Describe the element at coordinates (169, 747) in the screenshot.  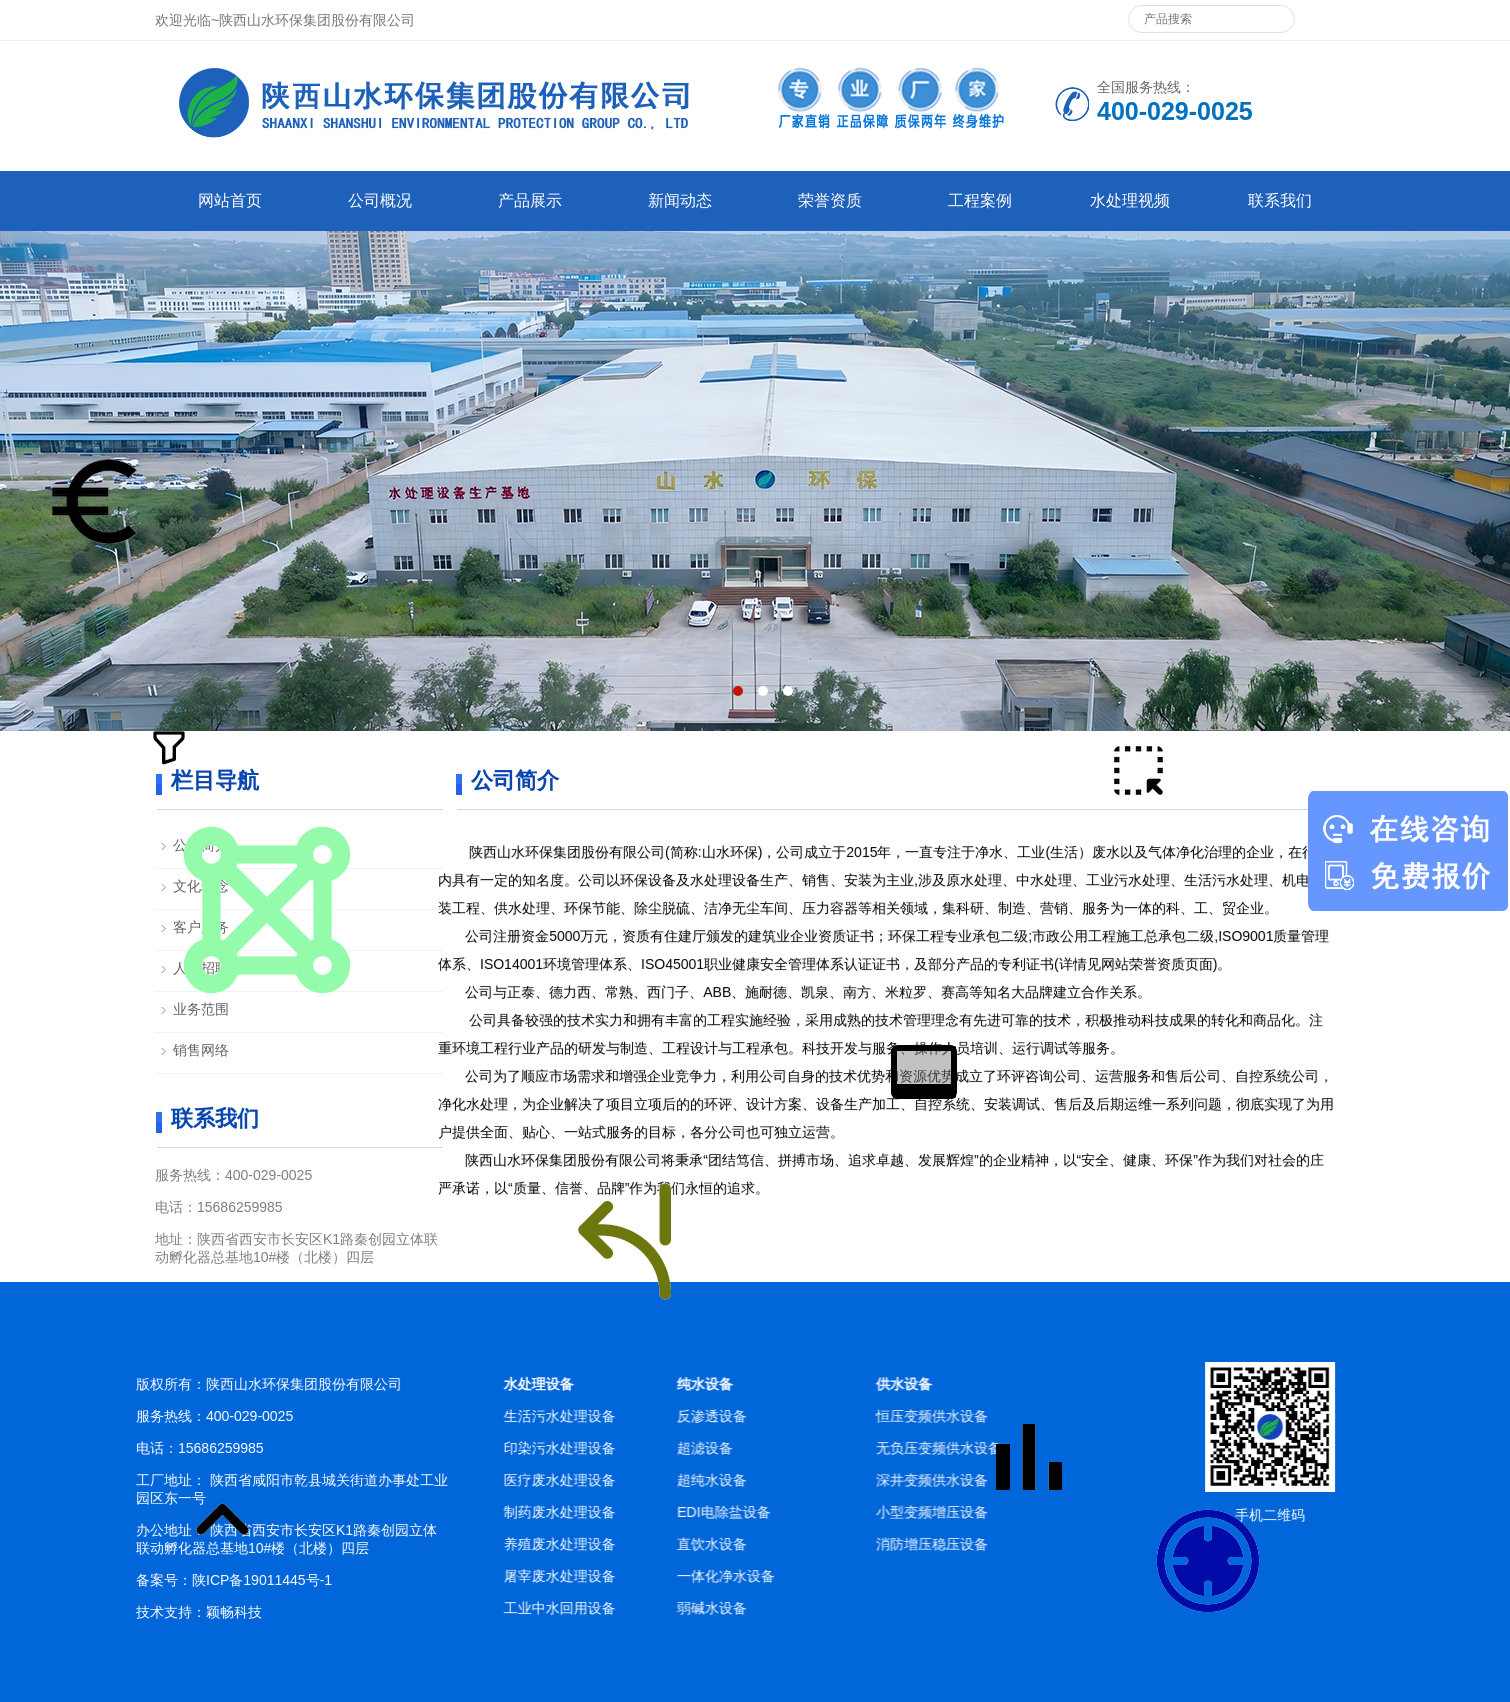
I see `filter or sort content` at that location.